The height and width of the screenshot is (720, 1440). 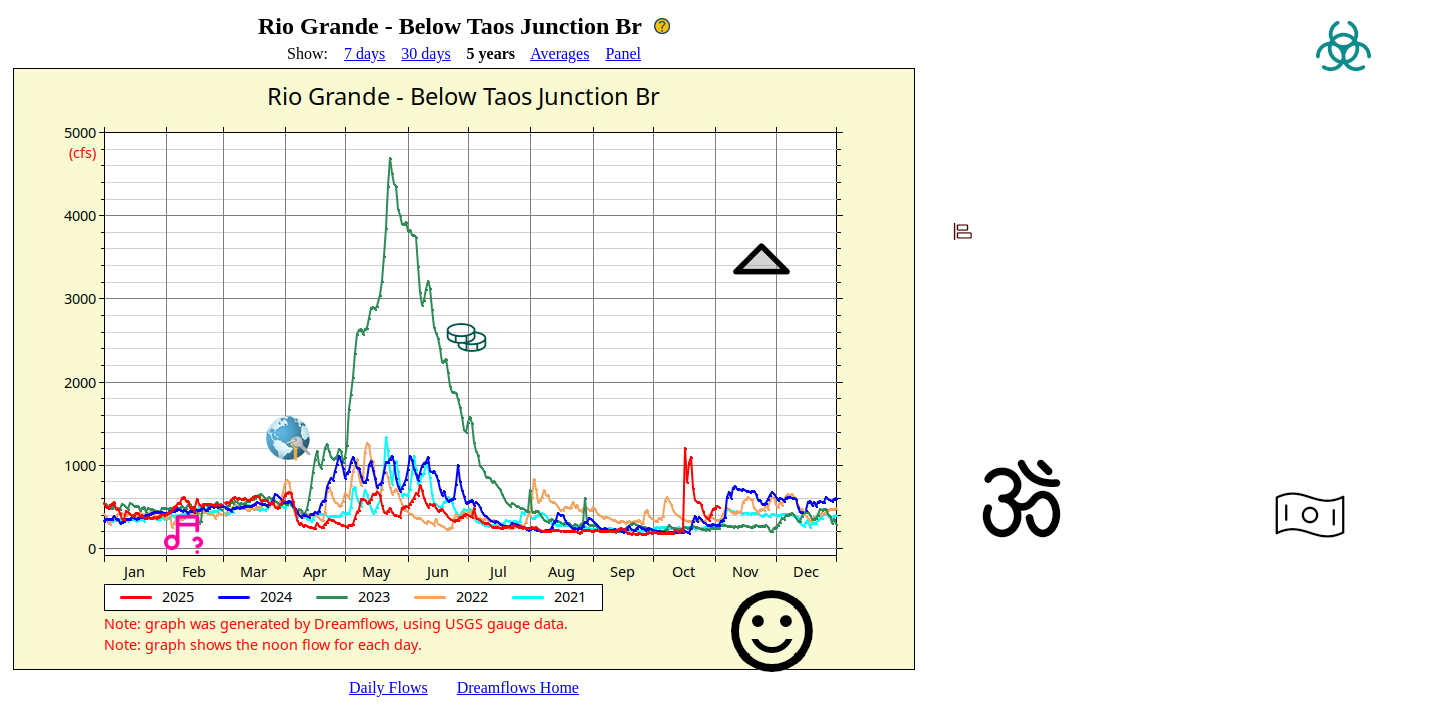 I want to click on get help identifying a song, so click(x=183, y=532).